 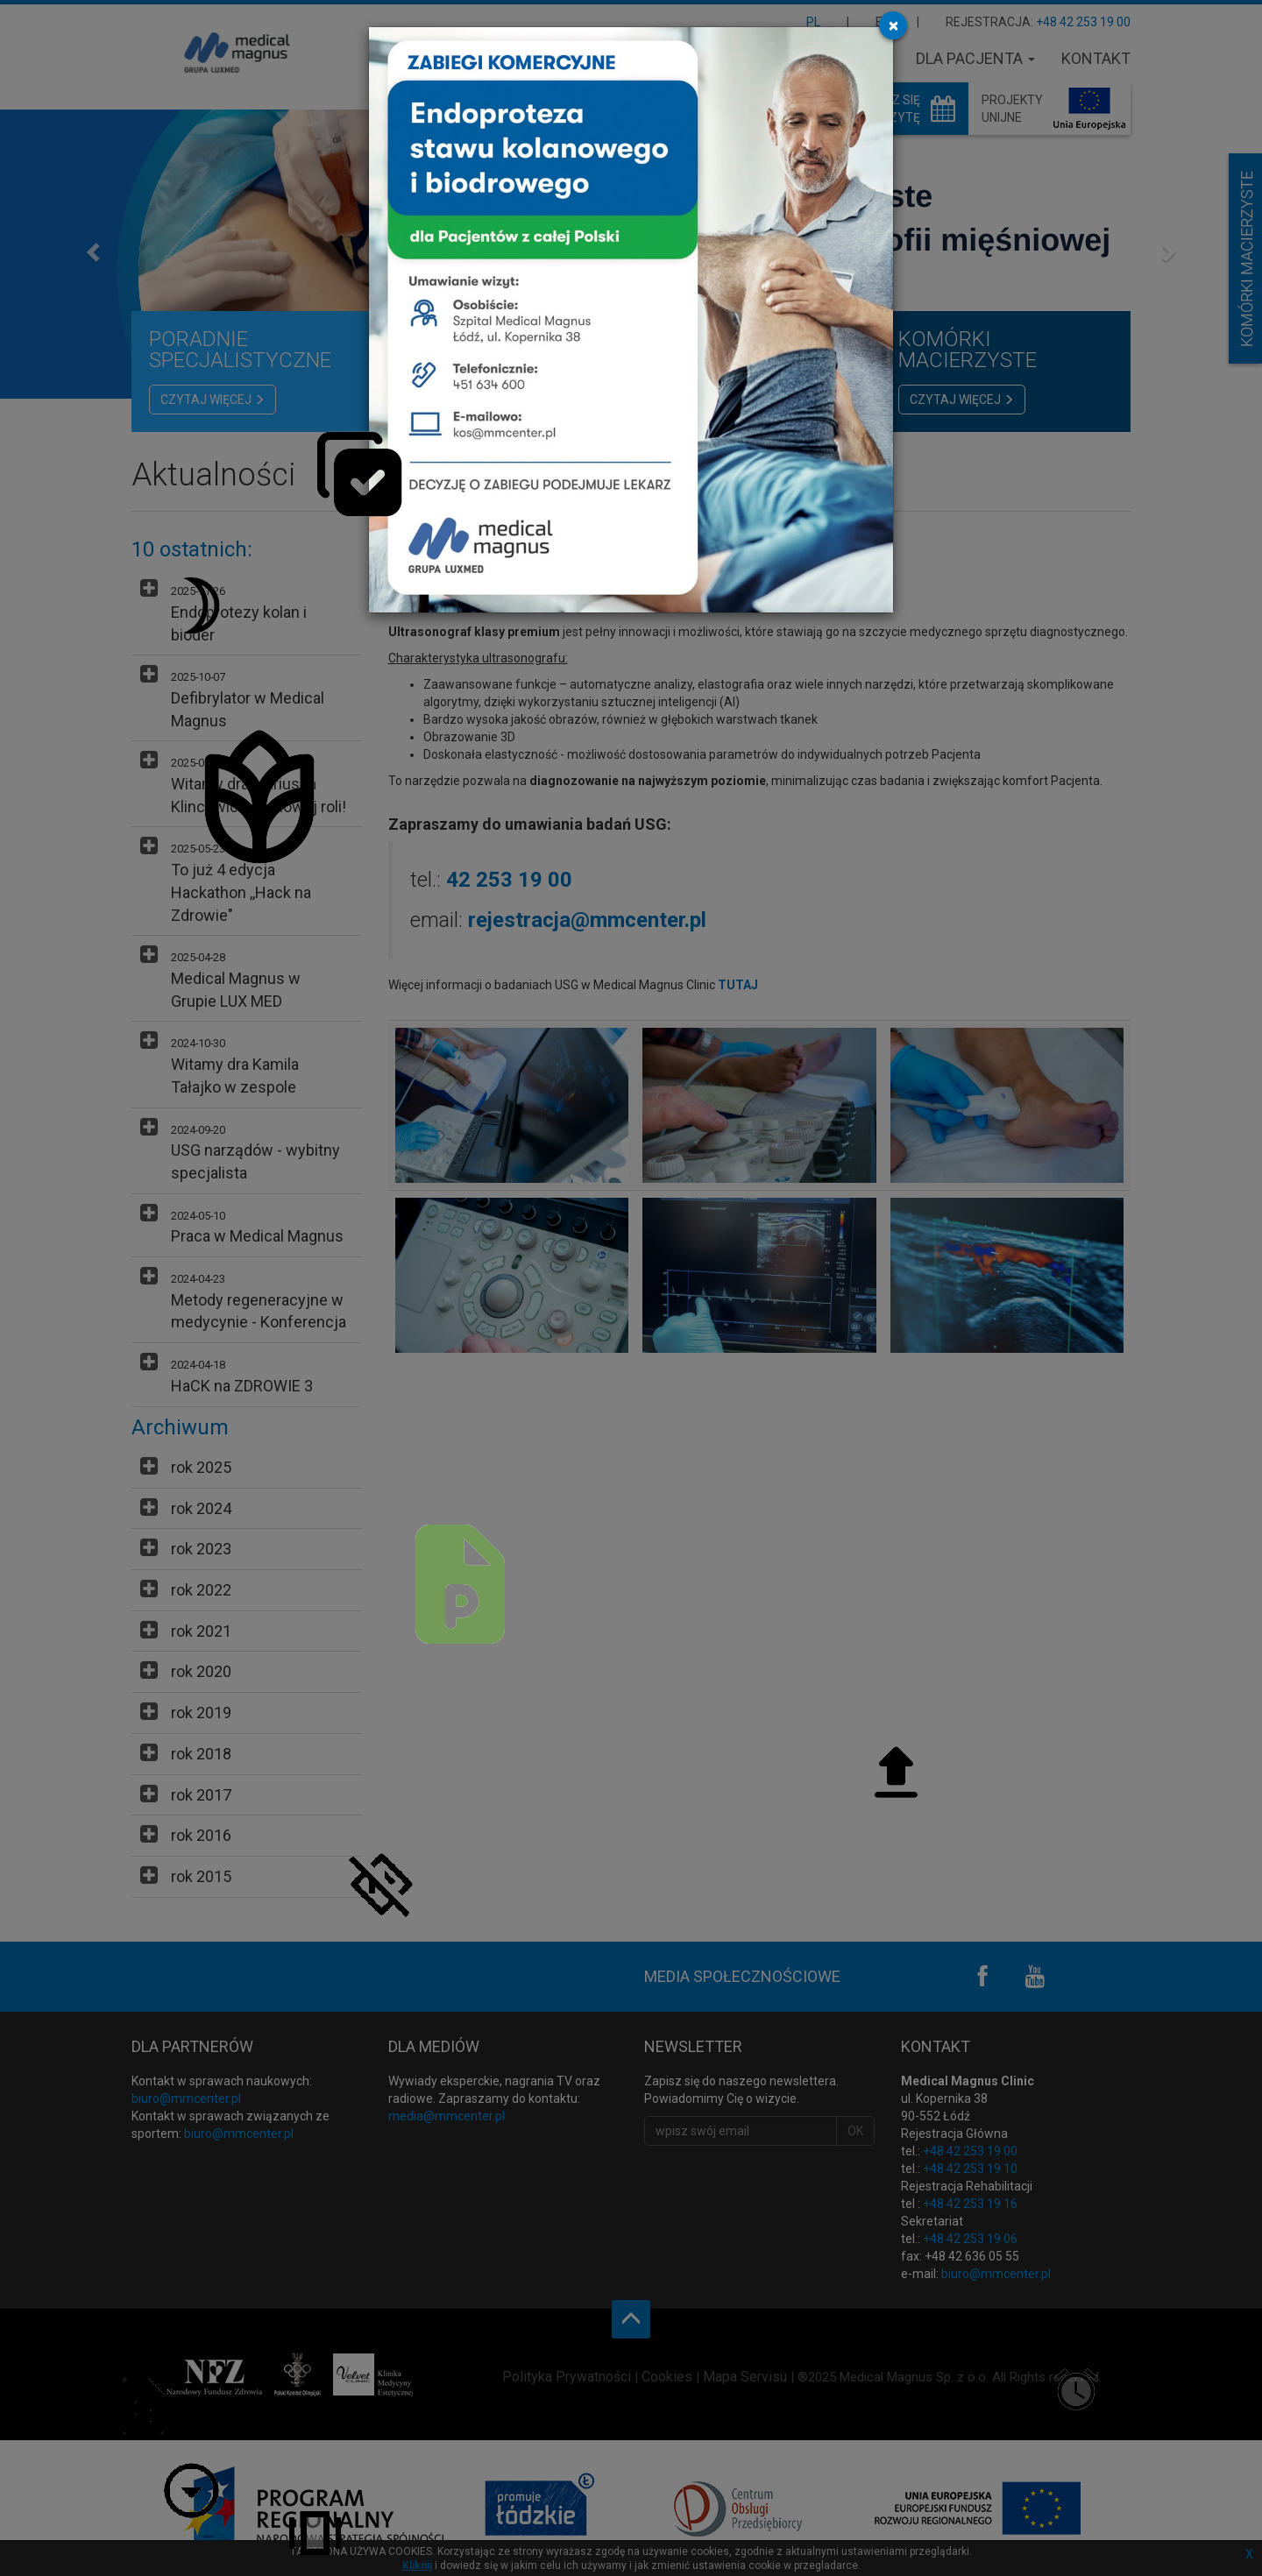 What do you see at coordinates (143, 2406) in the screenshot?
I see `request a price quote or estimate` at bounding box center [143, 2406].